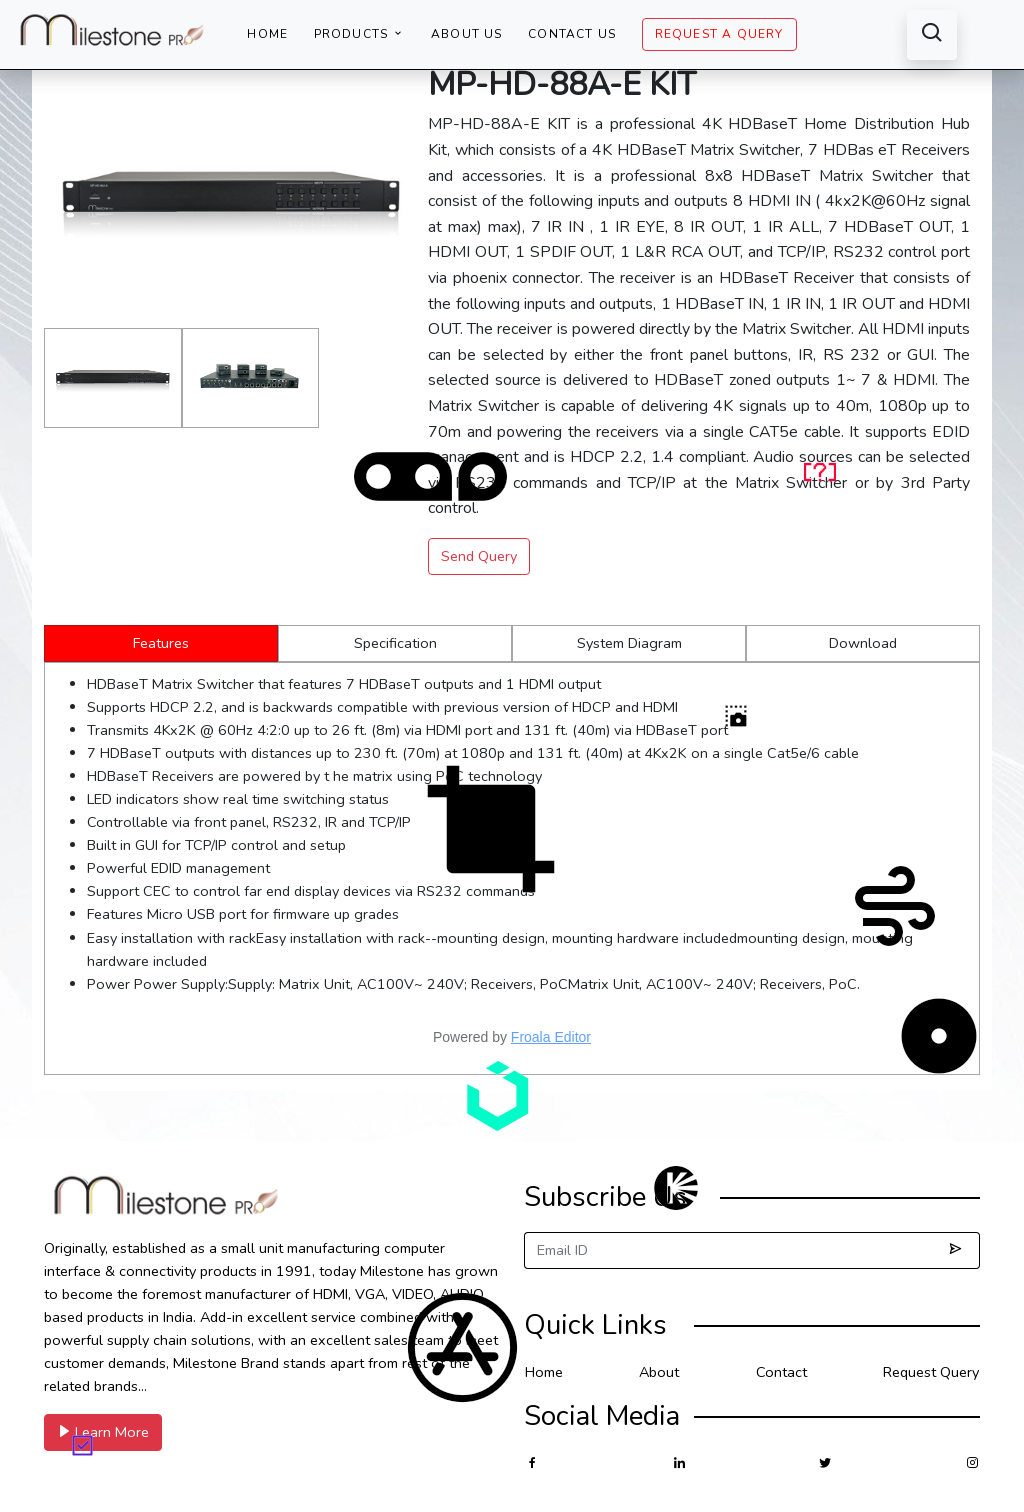 This screenshot has width=1024, height=1512. What do you see at coordinates (736, 716) in the screenshot?
I see `capture a screenshot of the current screen` at bounding box center [736, 716].